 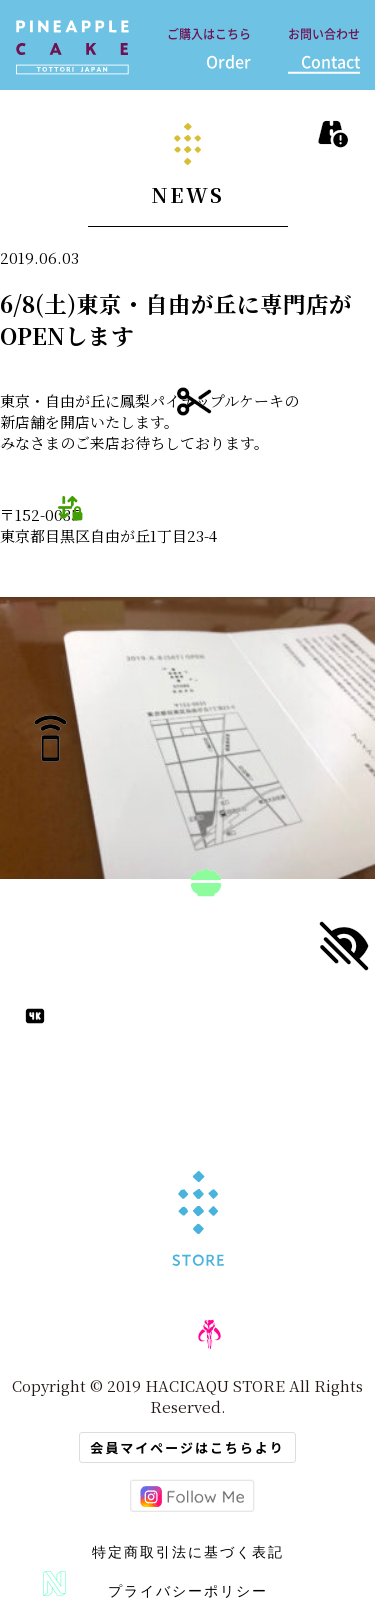 I want to click on neos brand logo, so click(x=54, y=1583).